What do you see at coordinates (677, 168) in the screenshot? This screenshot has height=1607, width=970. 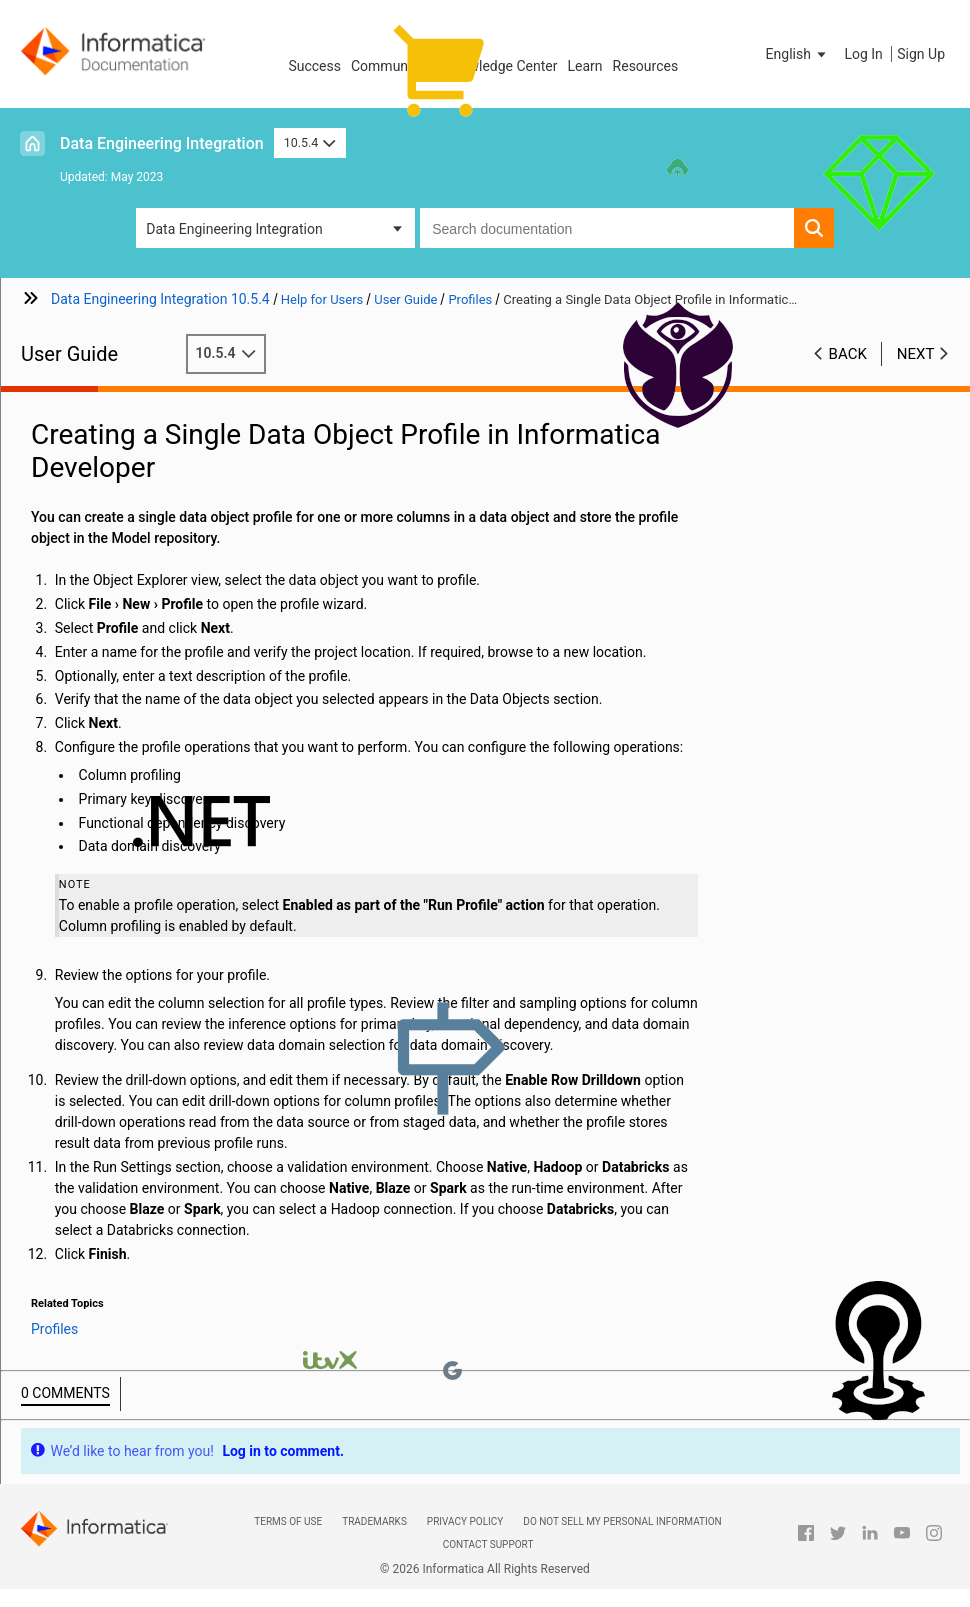 I see `upload file to cloud storage` at bounding box center [677, 168].